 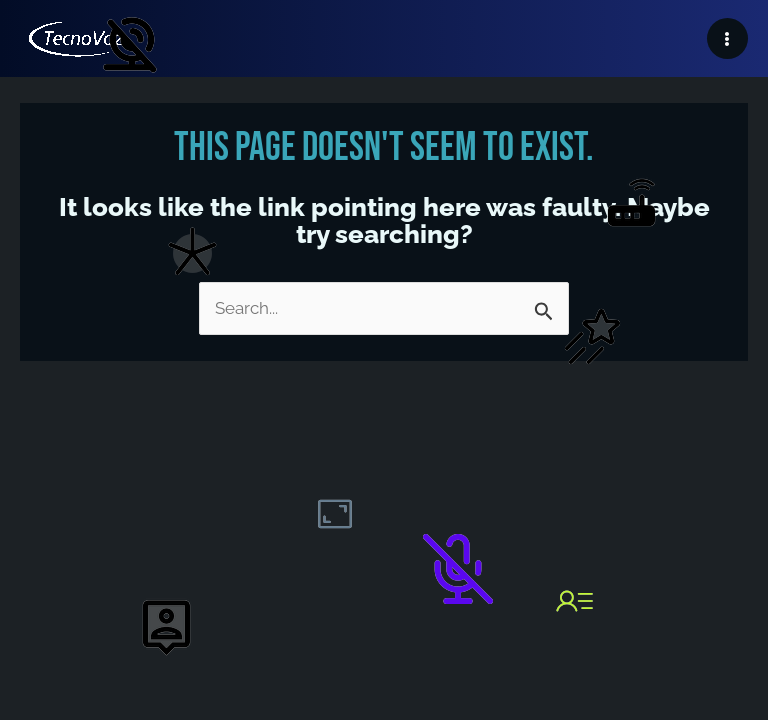 I want to click on indicates a required field in a form, so click(x=192, y=253).